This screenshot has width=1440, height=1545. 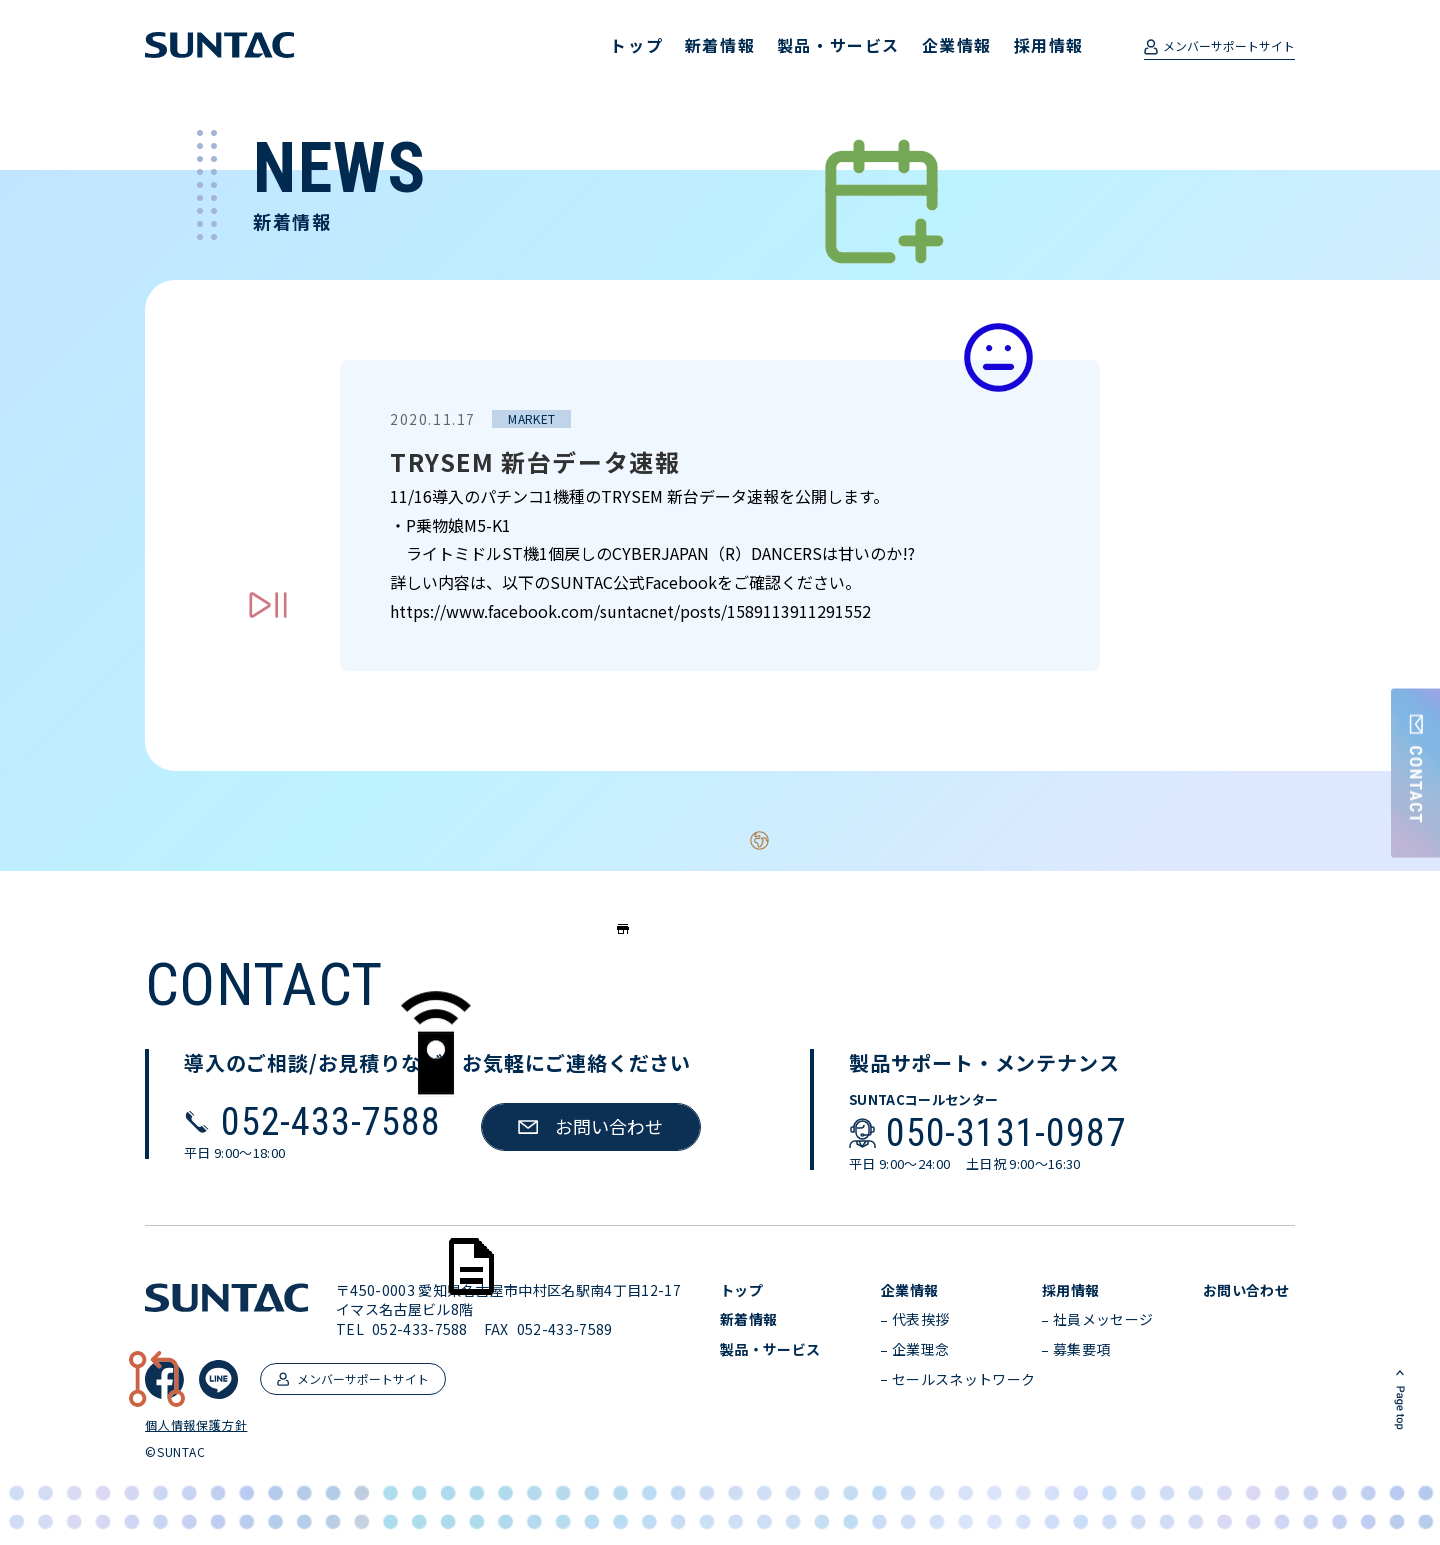 What do you see at coordinates (436, 1045) in the screenshot?
I see `access remote control settings` at bounding box center [436, 1045].